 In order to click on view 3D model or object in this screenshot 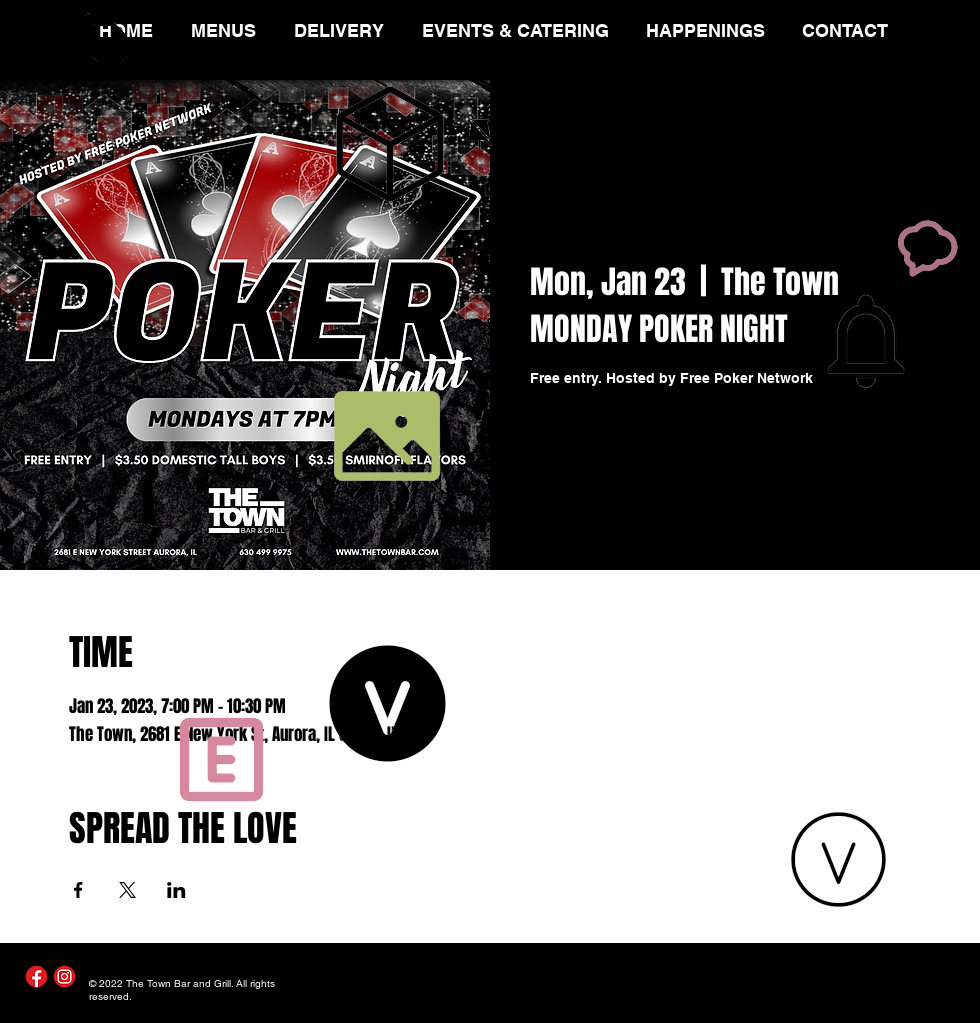, I will do `click(390, 144)`.